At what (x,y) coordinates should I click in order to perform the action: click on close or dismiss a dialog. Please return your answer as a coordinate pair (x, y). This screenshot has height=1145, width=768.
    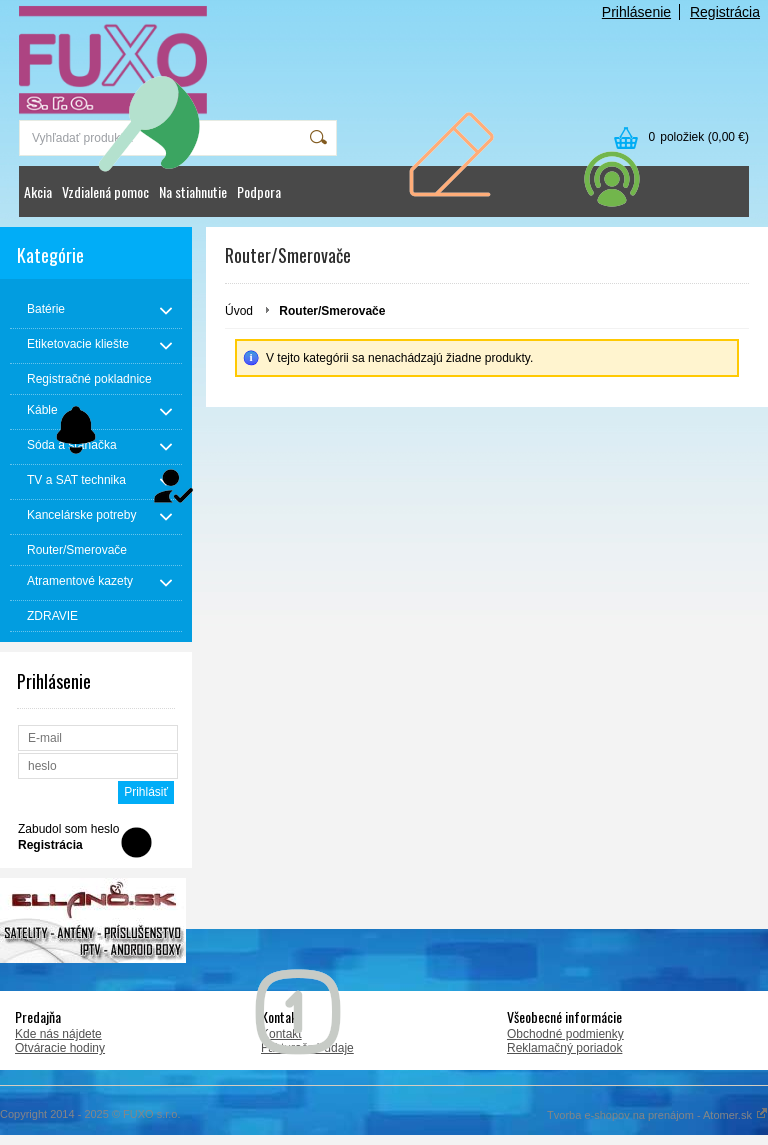
    Looking at the image, I should click on (136, 842).